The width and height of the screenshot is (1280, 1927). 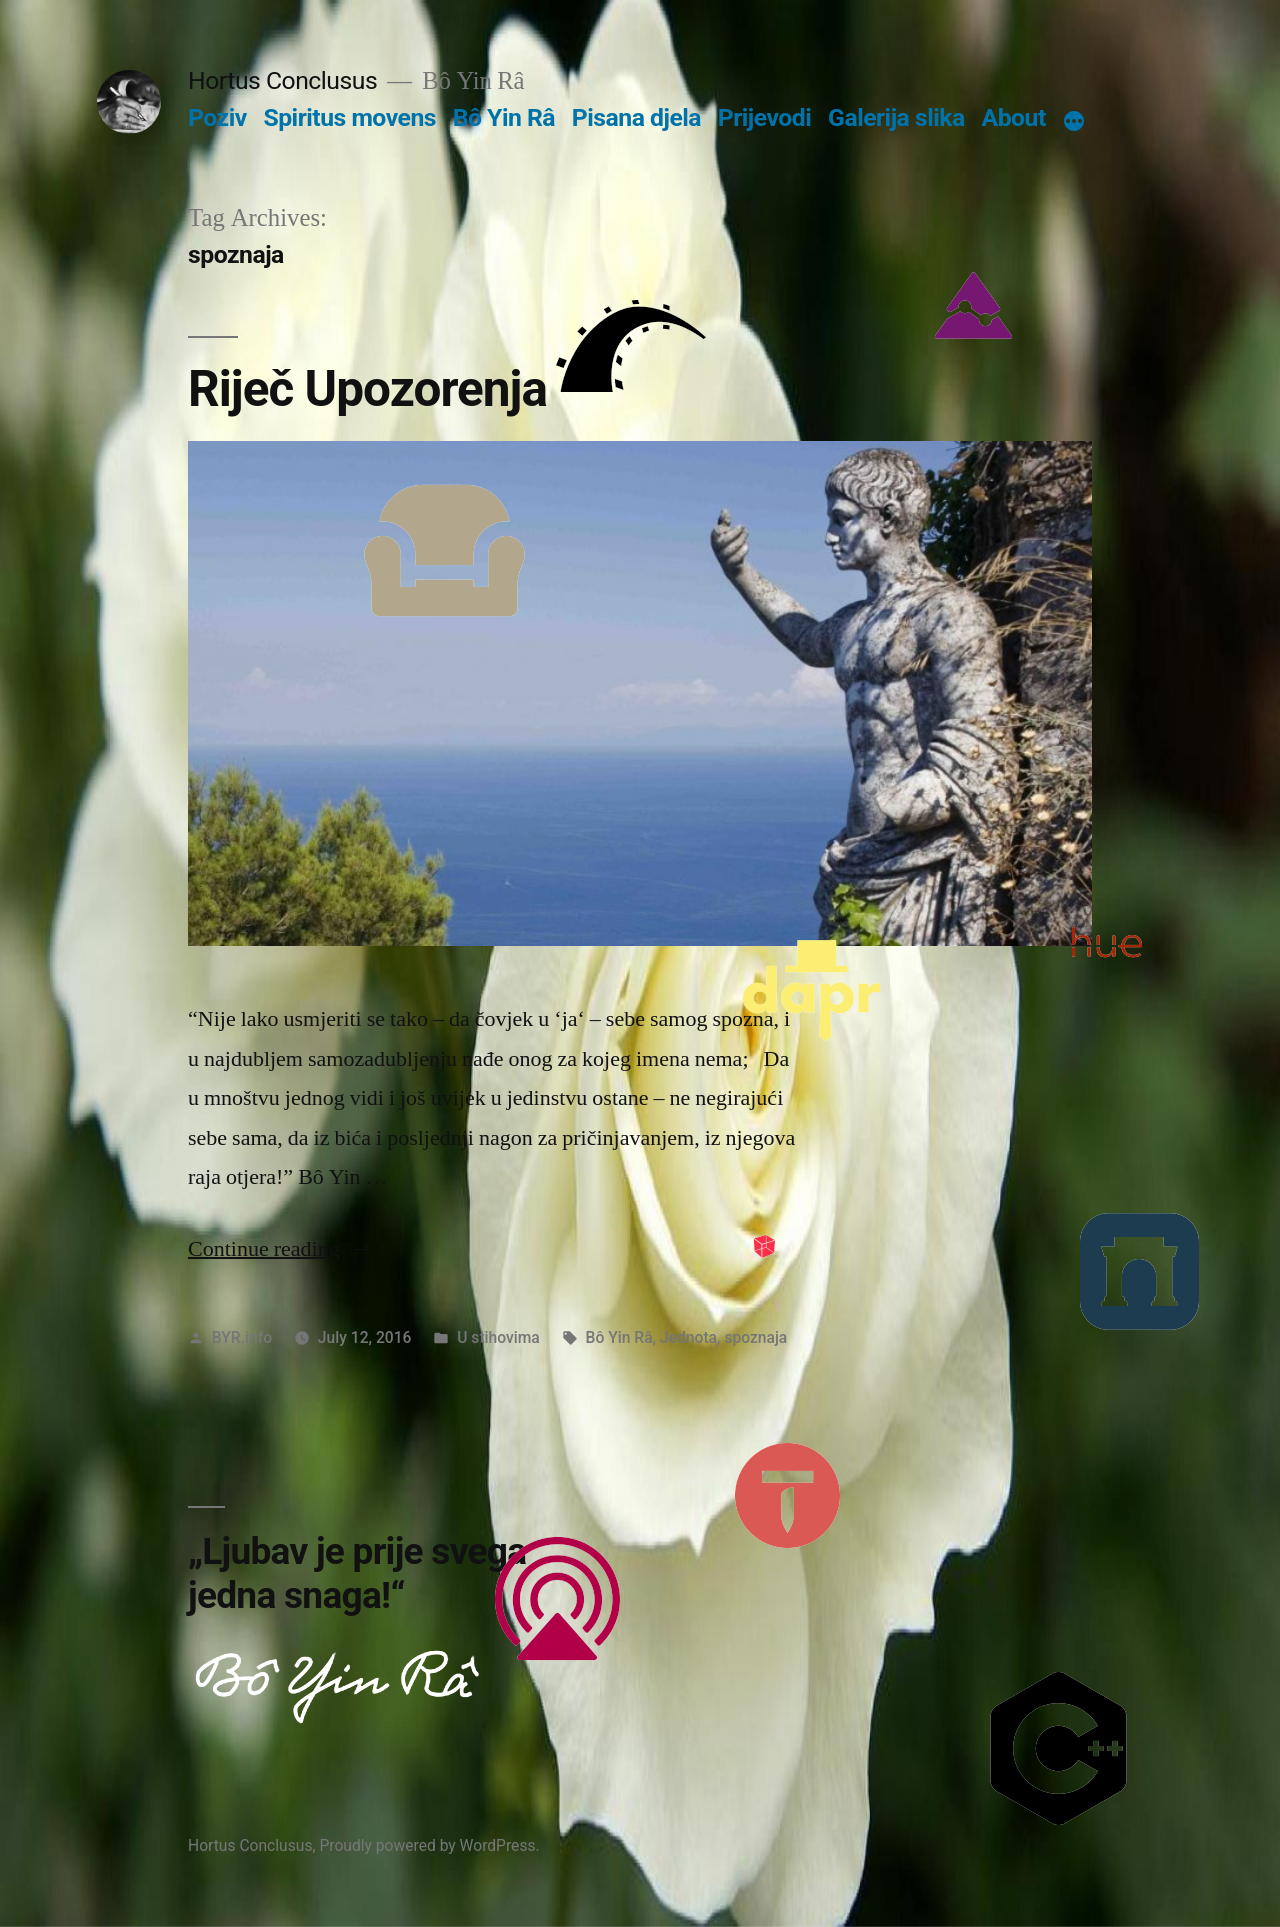 What do you see at coordinates (1107, 942) in the screenshot?
I see `open Philips Hue smart lighting app` at bounding box center [1107, 942].